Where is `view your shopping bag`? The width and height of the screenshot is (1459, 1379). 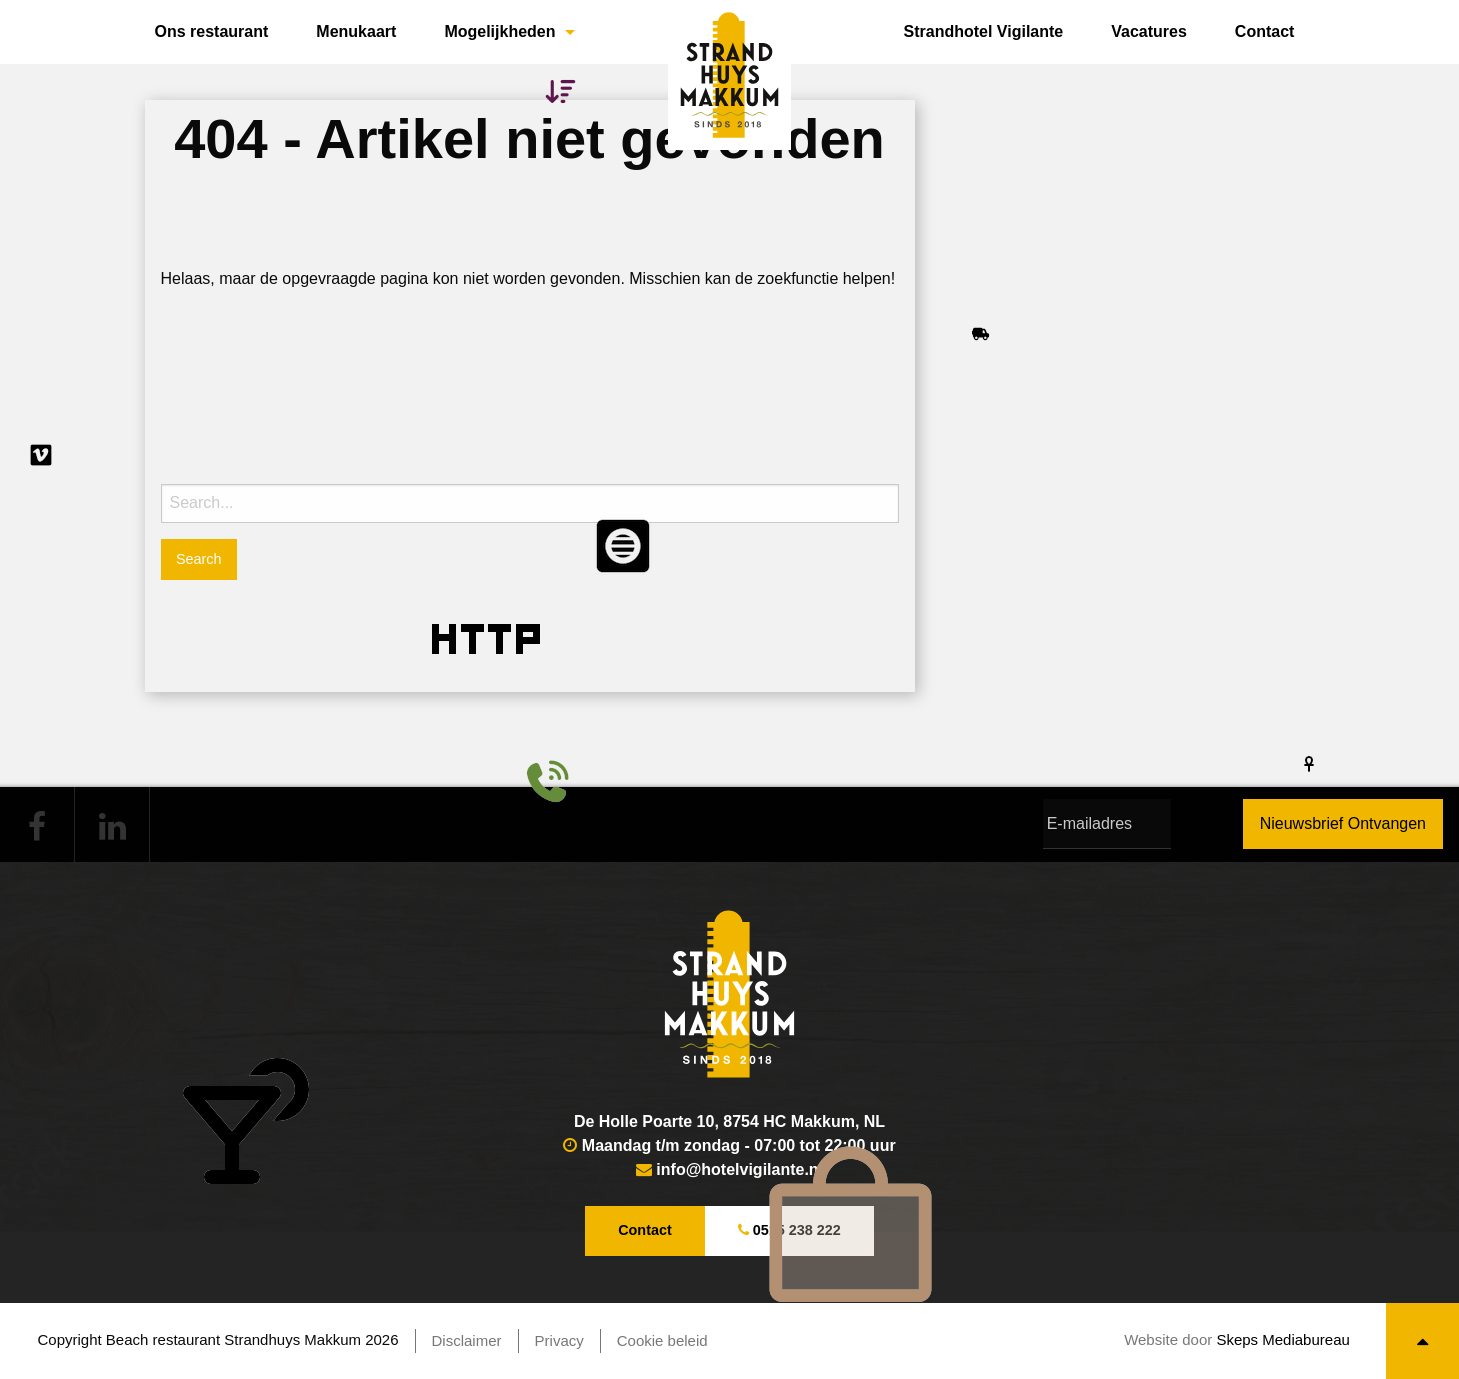 view your shopping bag is located at coordinates (850, 1233).